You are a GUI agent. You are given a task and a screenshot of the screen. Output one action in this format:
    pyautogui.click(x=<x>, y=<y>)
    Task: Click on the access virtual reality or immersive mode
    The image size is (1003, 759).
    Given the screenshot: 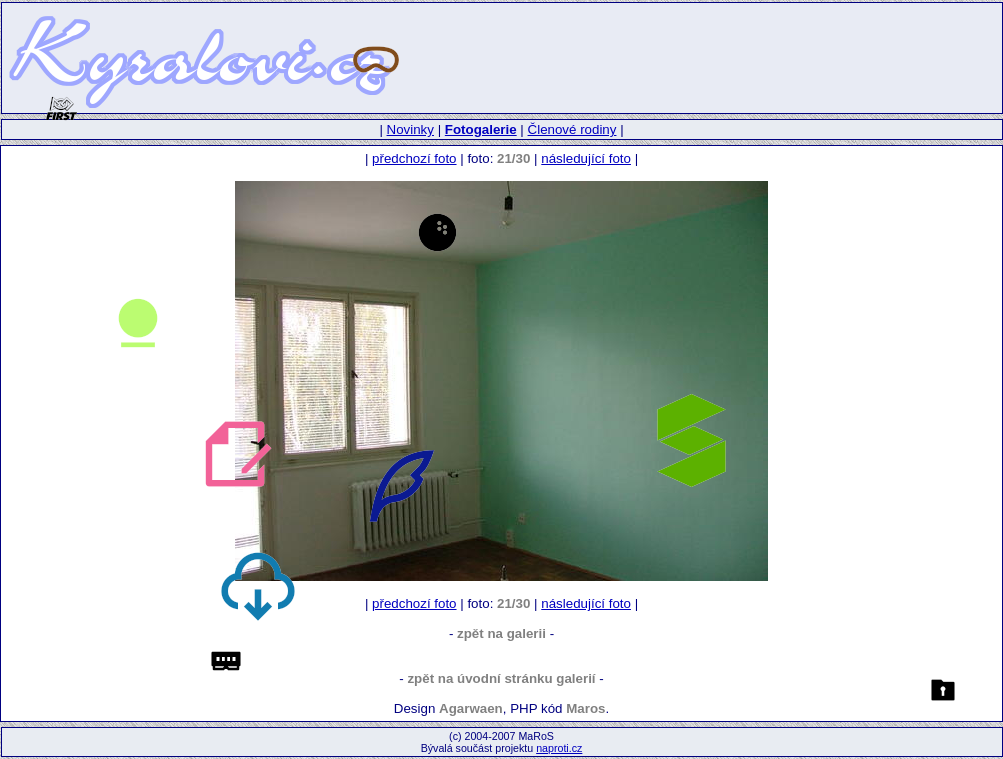 What is the action you would take?
    pyautogui.click(x=376, y=59)
    